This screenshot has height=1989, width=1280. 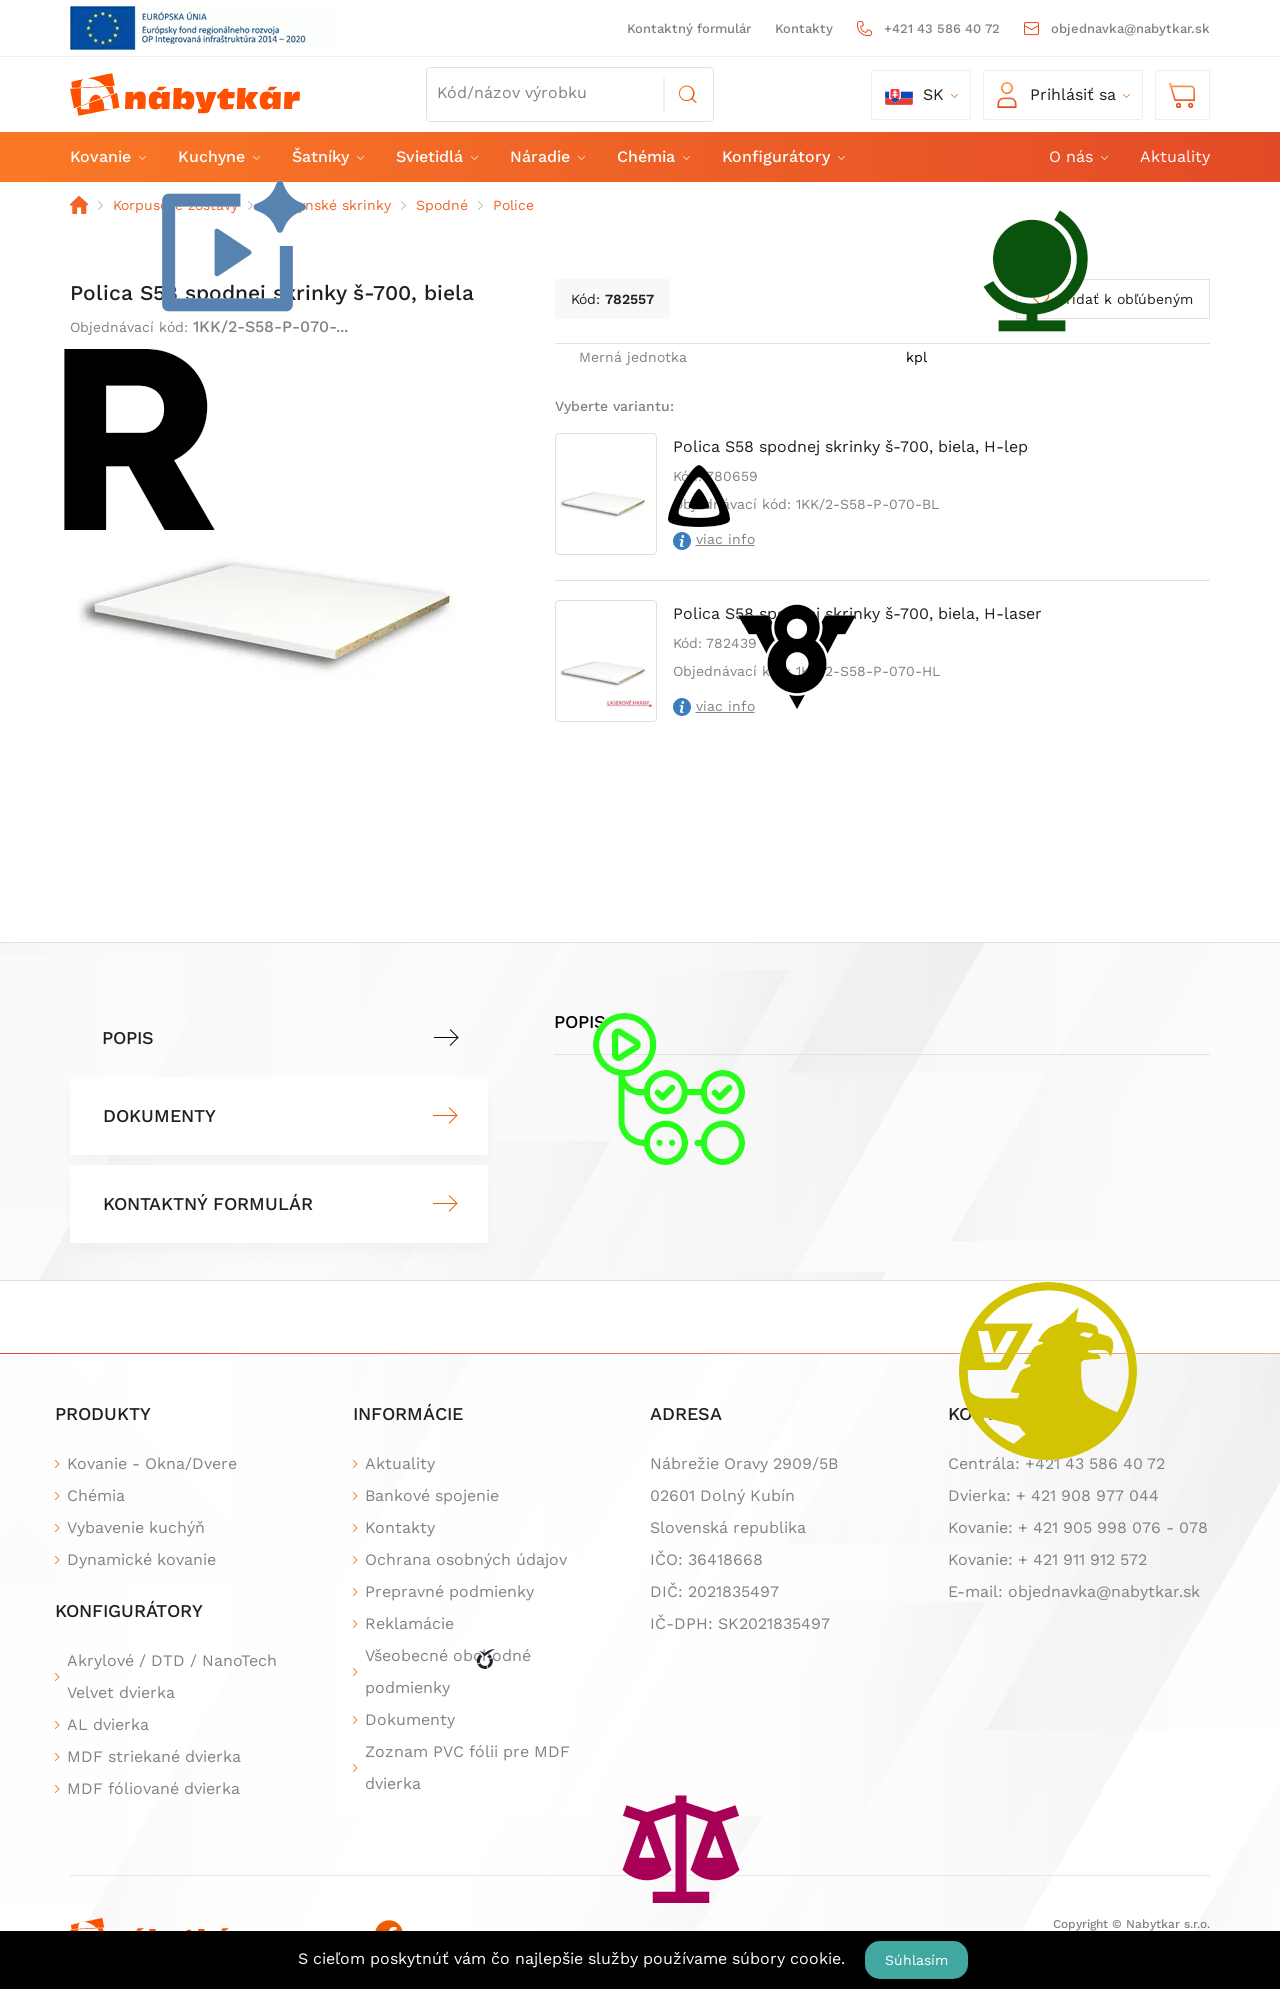 I want to click on V8 JavaScript engine logo, so click(x=797, y=657).